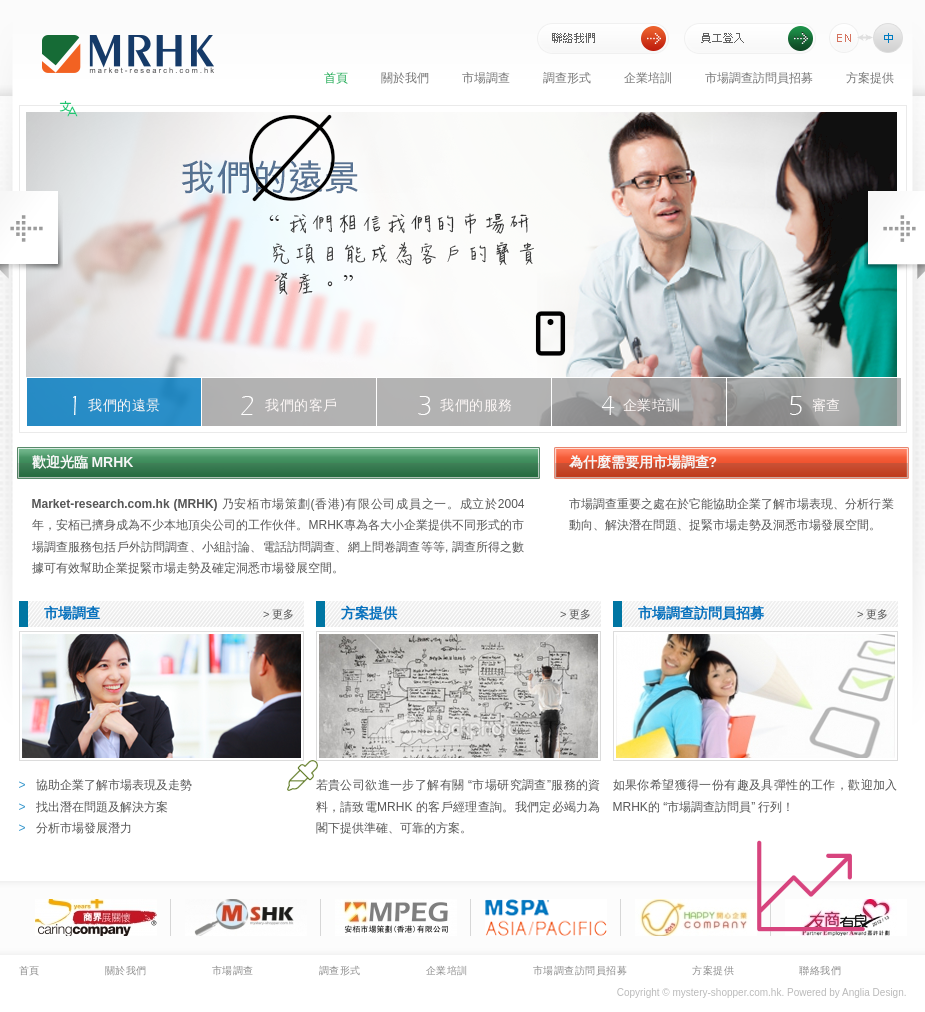  Describe the element at coordinates (292, 158) in the screenshot. I see `indicates an empty or null state` at that location.